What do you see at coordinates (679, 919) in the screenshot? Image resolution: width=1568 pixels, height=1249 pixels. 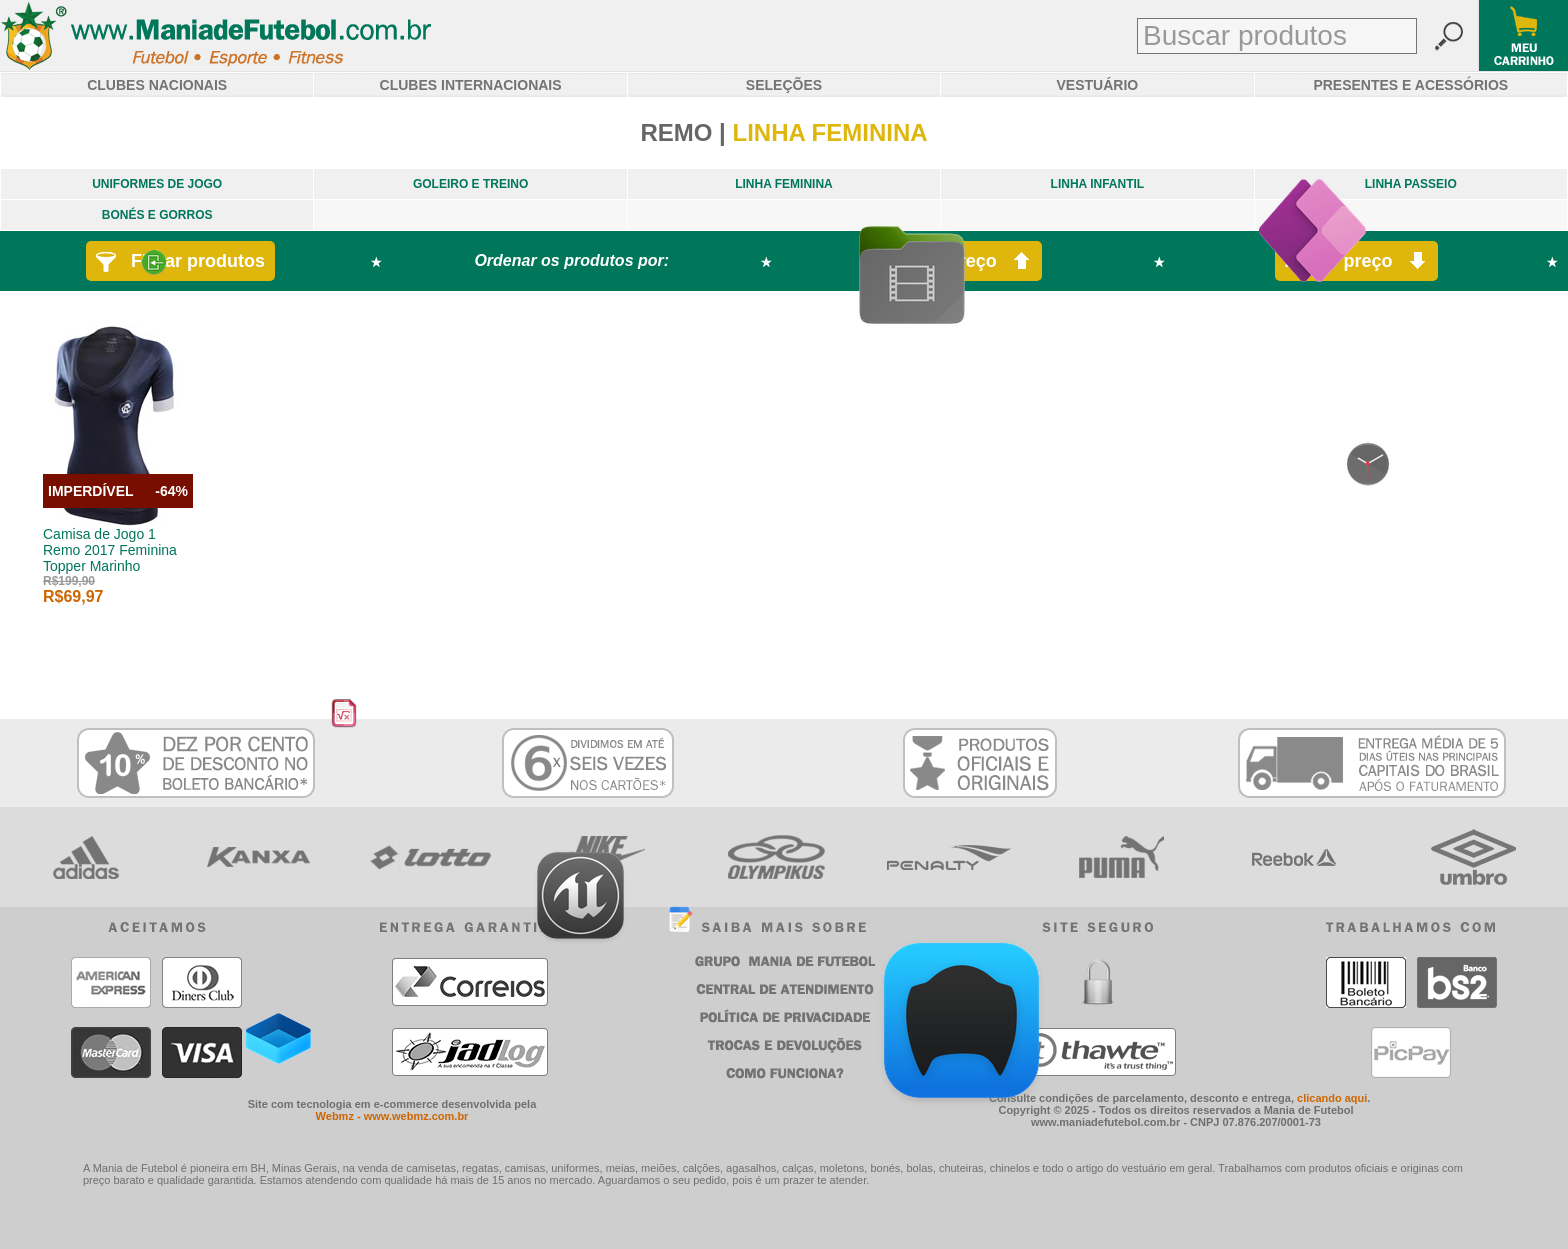 I see `open the text editor application` at bounding box center [679, 919].